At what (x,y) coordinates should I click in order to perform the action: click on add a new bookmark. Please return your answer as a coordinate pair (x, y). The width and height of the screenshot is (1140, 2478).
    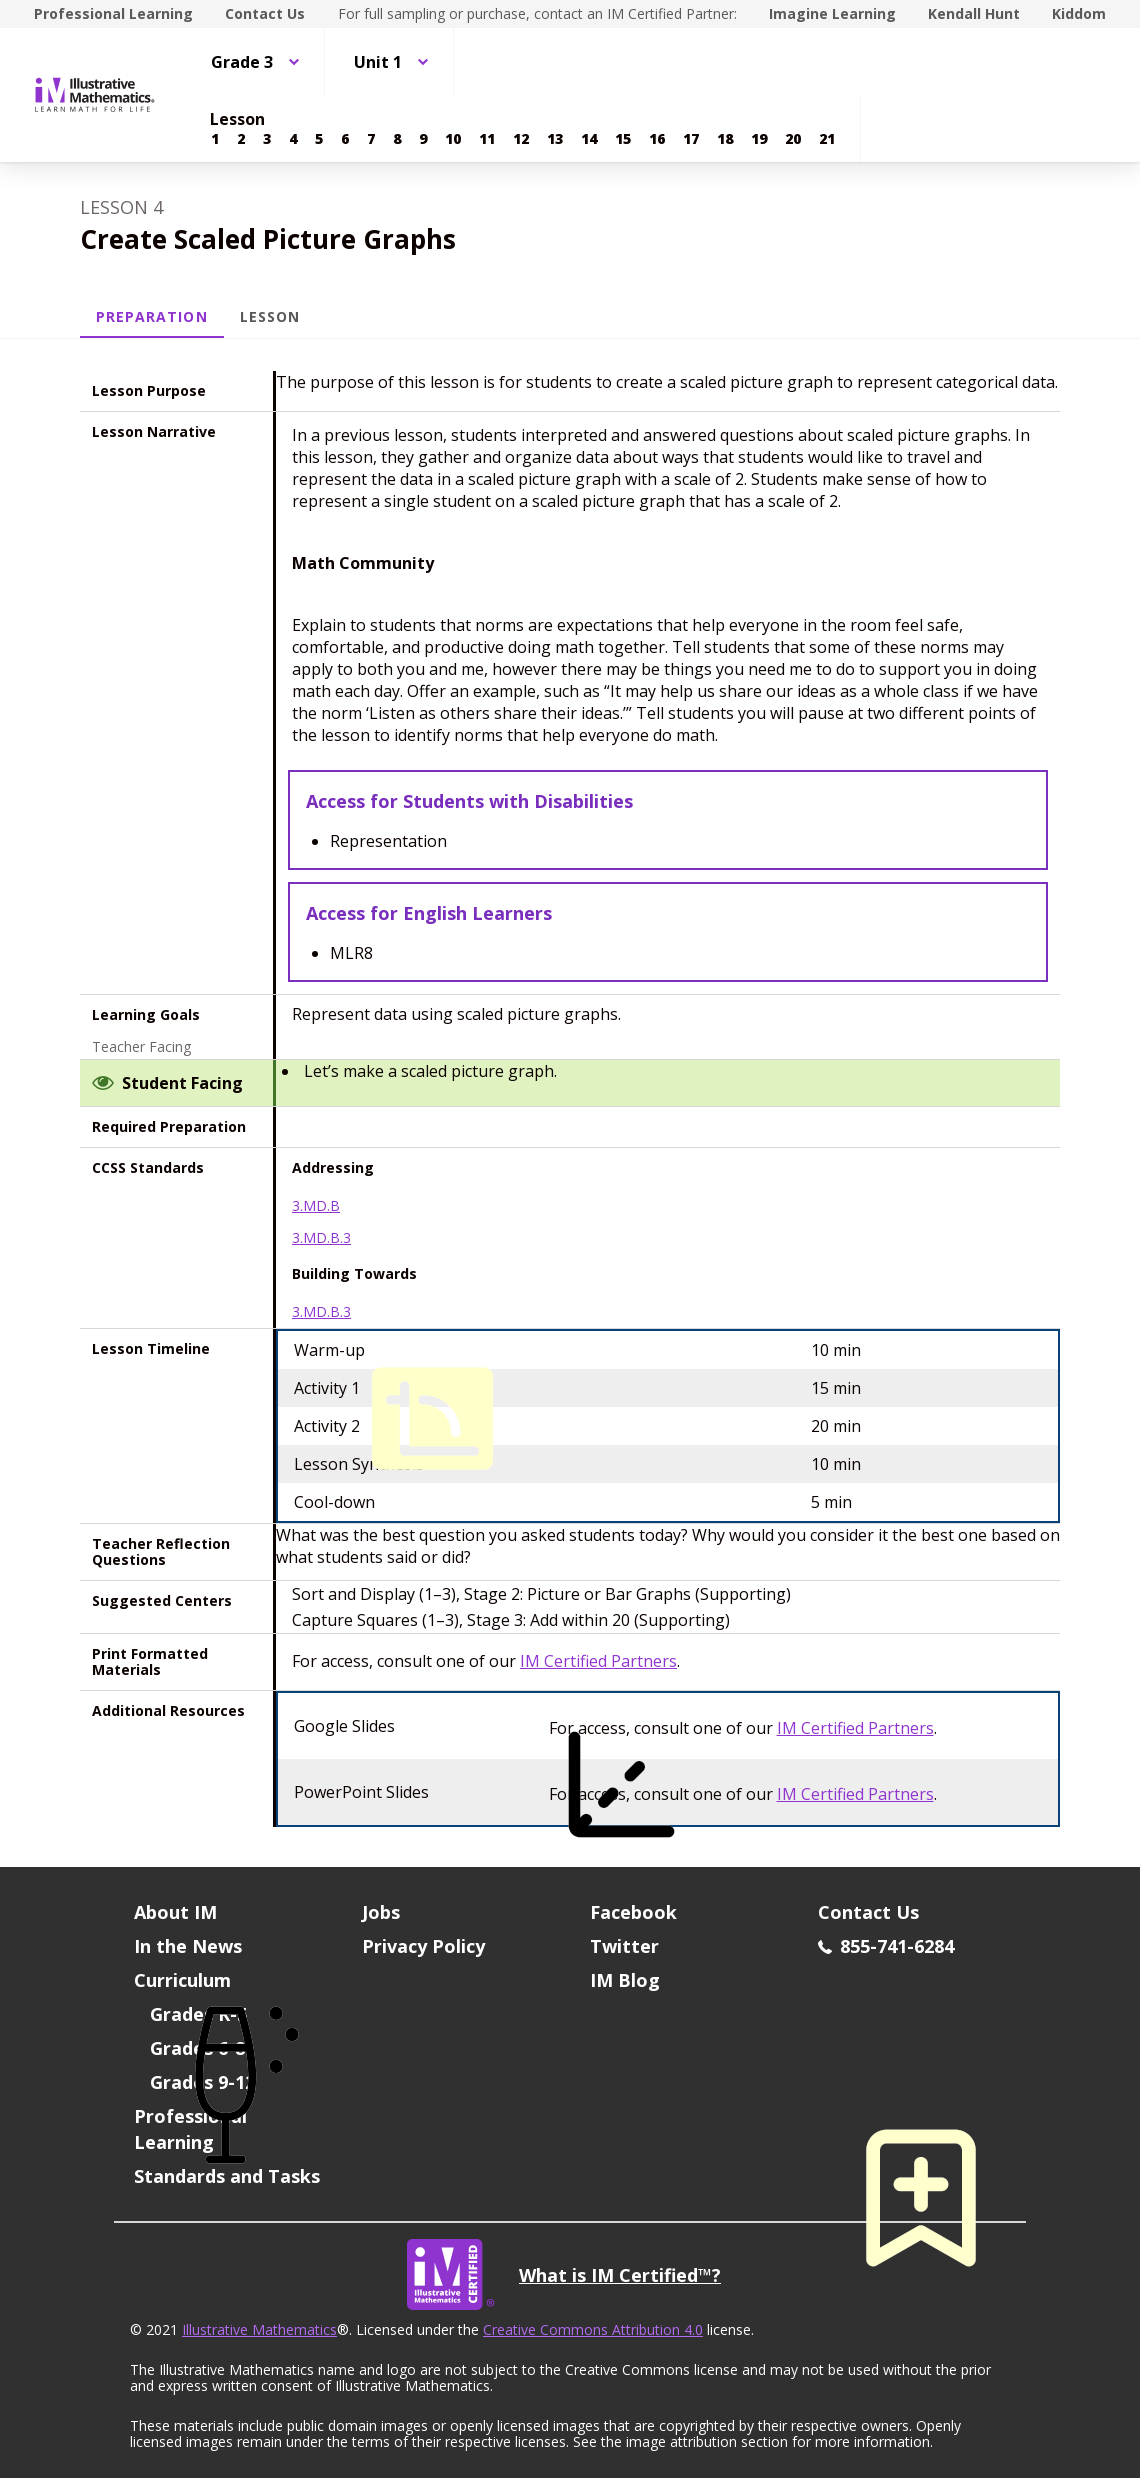
    Looking at the image, I should click on (921, 2198).